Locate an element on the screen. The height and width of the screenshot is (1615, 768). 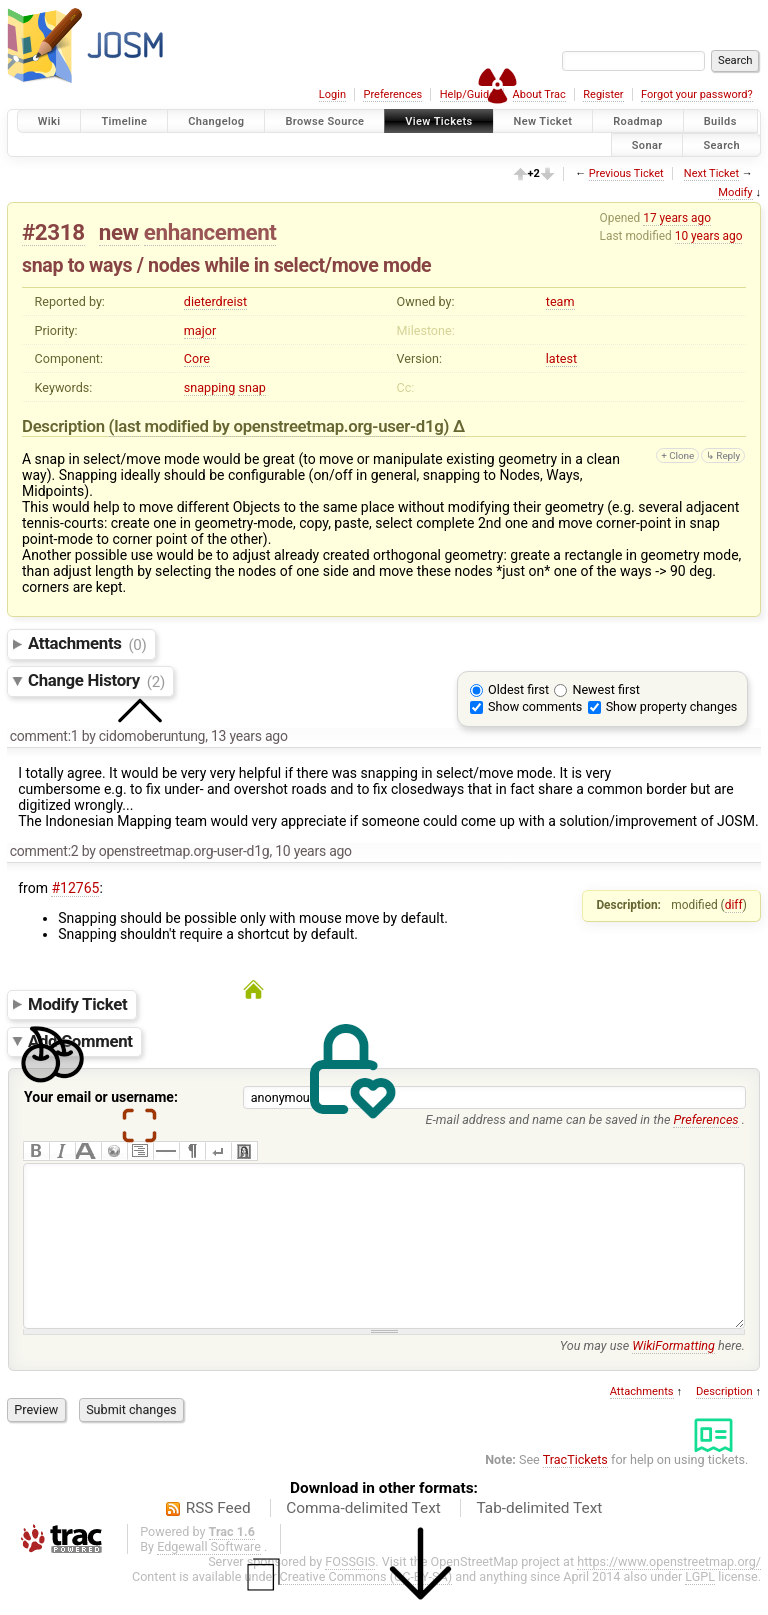
copy to clipboard is located at coordinates (263, 1574).